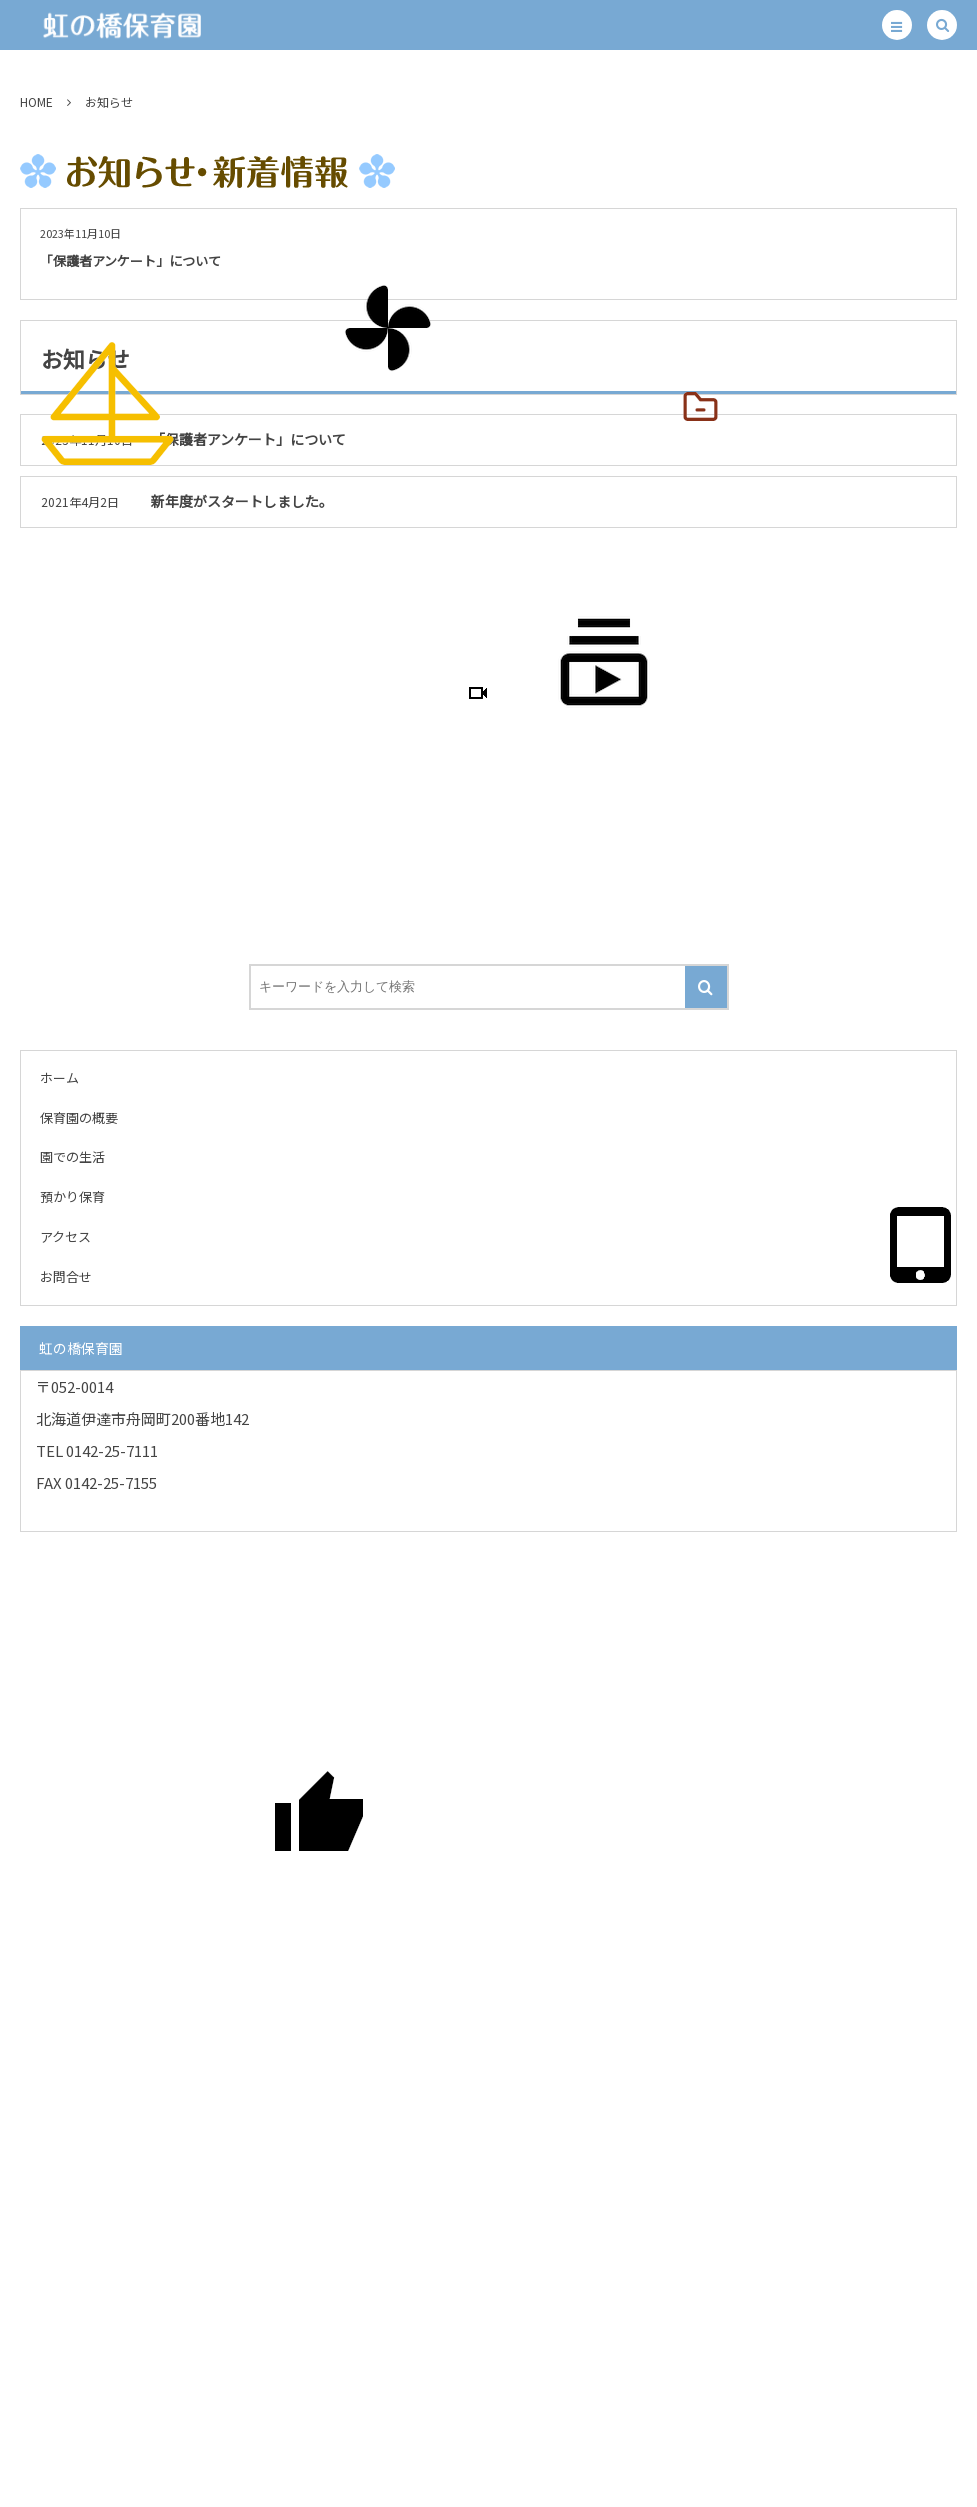 The image size is (977, 2507). Describe the element at coordinates (604, 662) in the screenshot. I see `view your subscriptions` at that location.